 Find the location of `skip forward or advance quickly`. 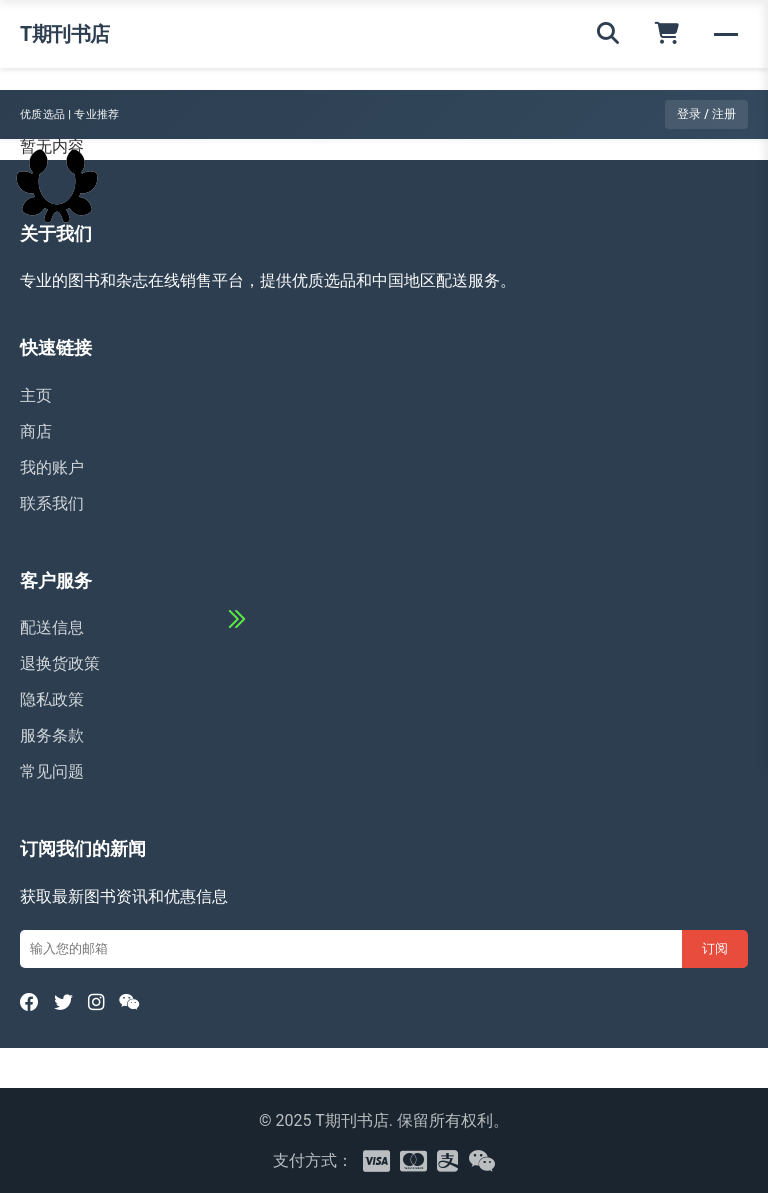

skip forward or advance quickly is located at coordinates (237, 619).